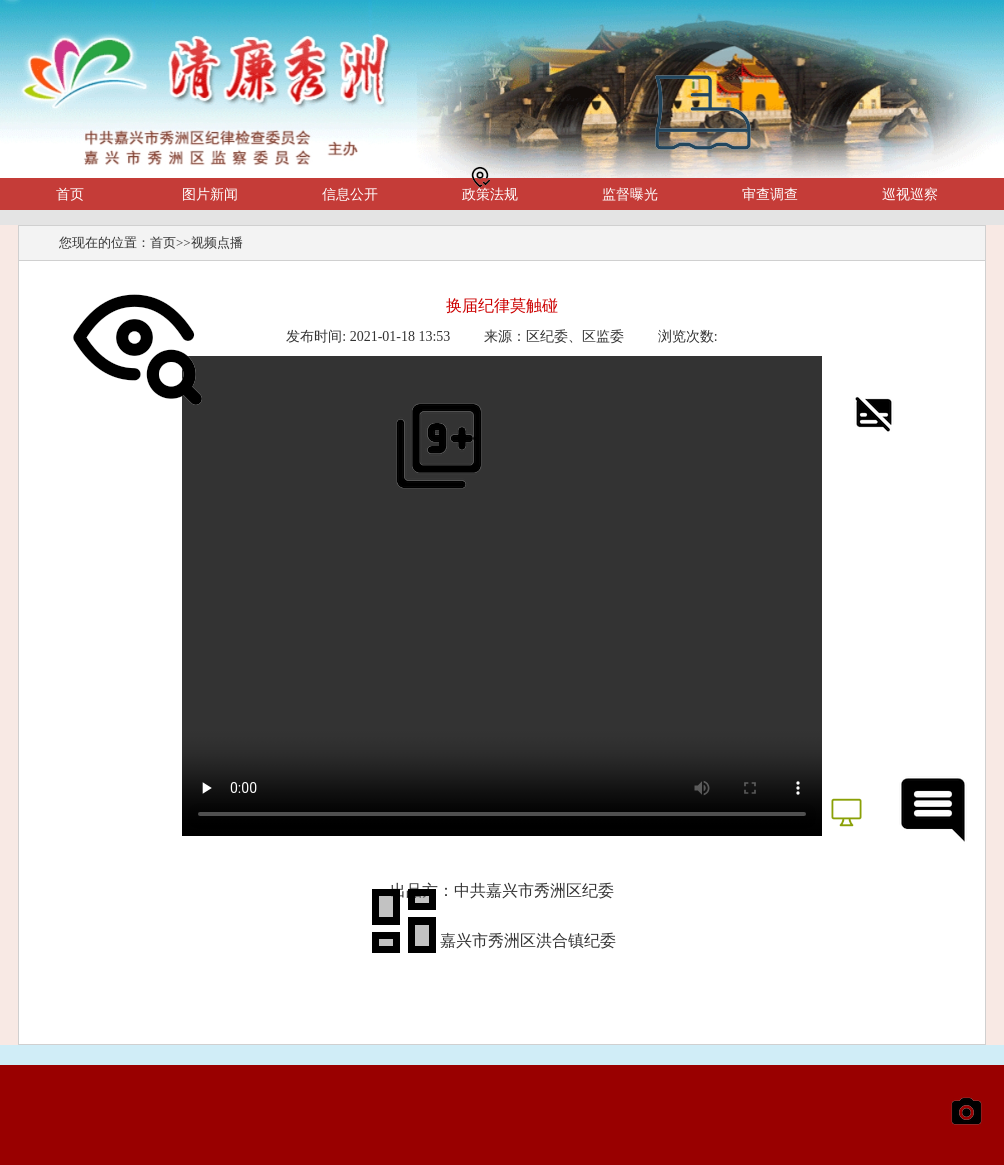 The width and height of the screenshot is (1004, 1165). What do you see at coordinates (966, 1112) in the screenshot?
I see `take a photo` at bounding box center [966, 1112].